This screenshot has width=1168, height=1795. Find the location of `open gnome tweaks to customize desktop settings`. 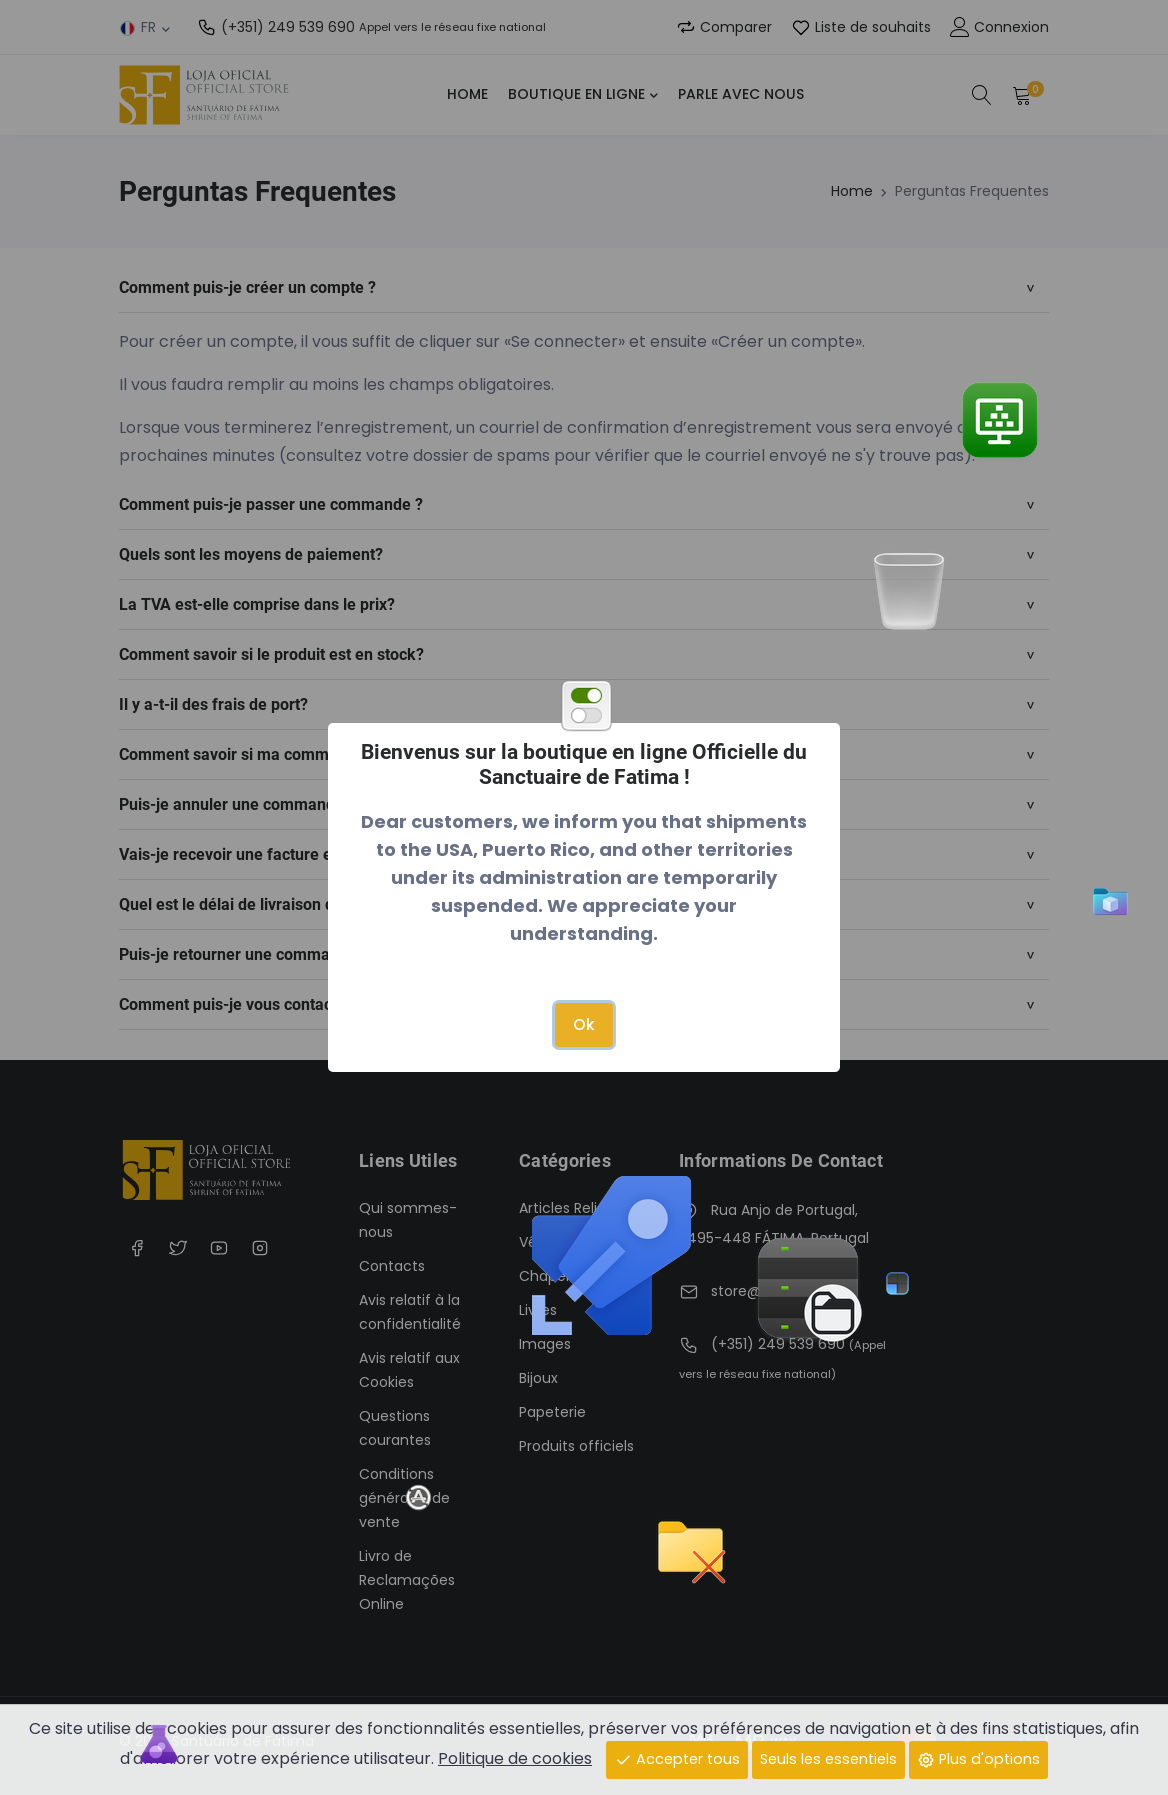

open gnome tweaks to customize desktop settings is located at coordinates (586, 705).